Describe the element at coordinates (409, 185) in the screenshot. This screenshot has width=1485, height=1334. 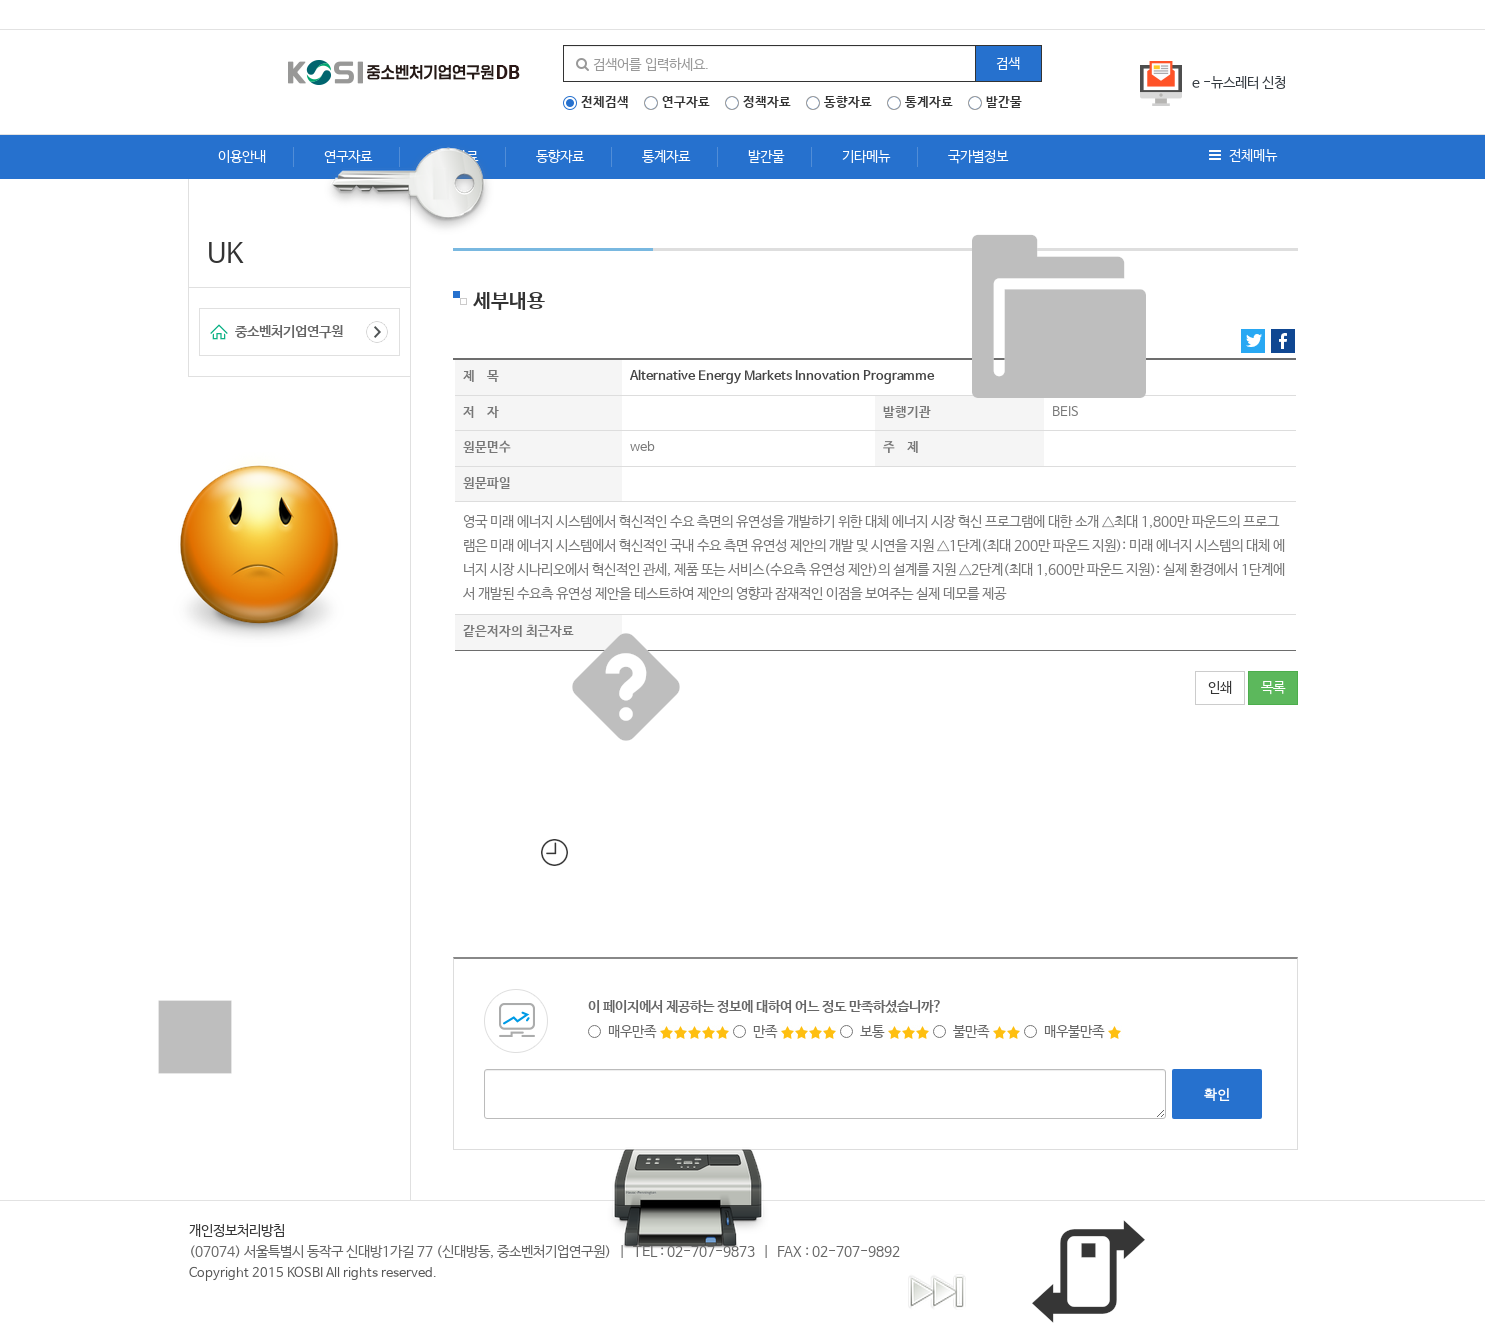
I see `enter password to continue` at that location.